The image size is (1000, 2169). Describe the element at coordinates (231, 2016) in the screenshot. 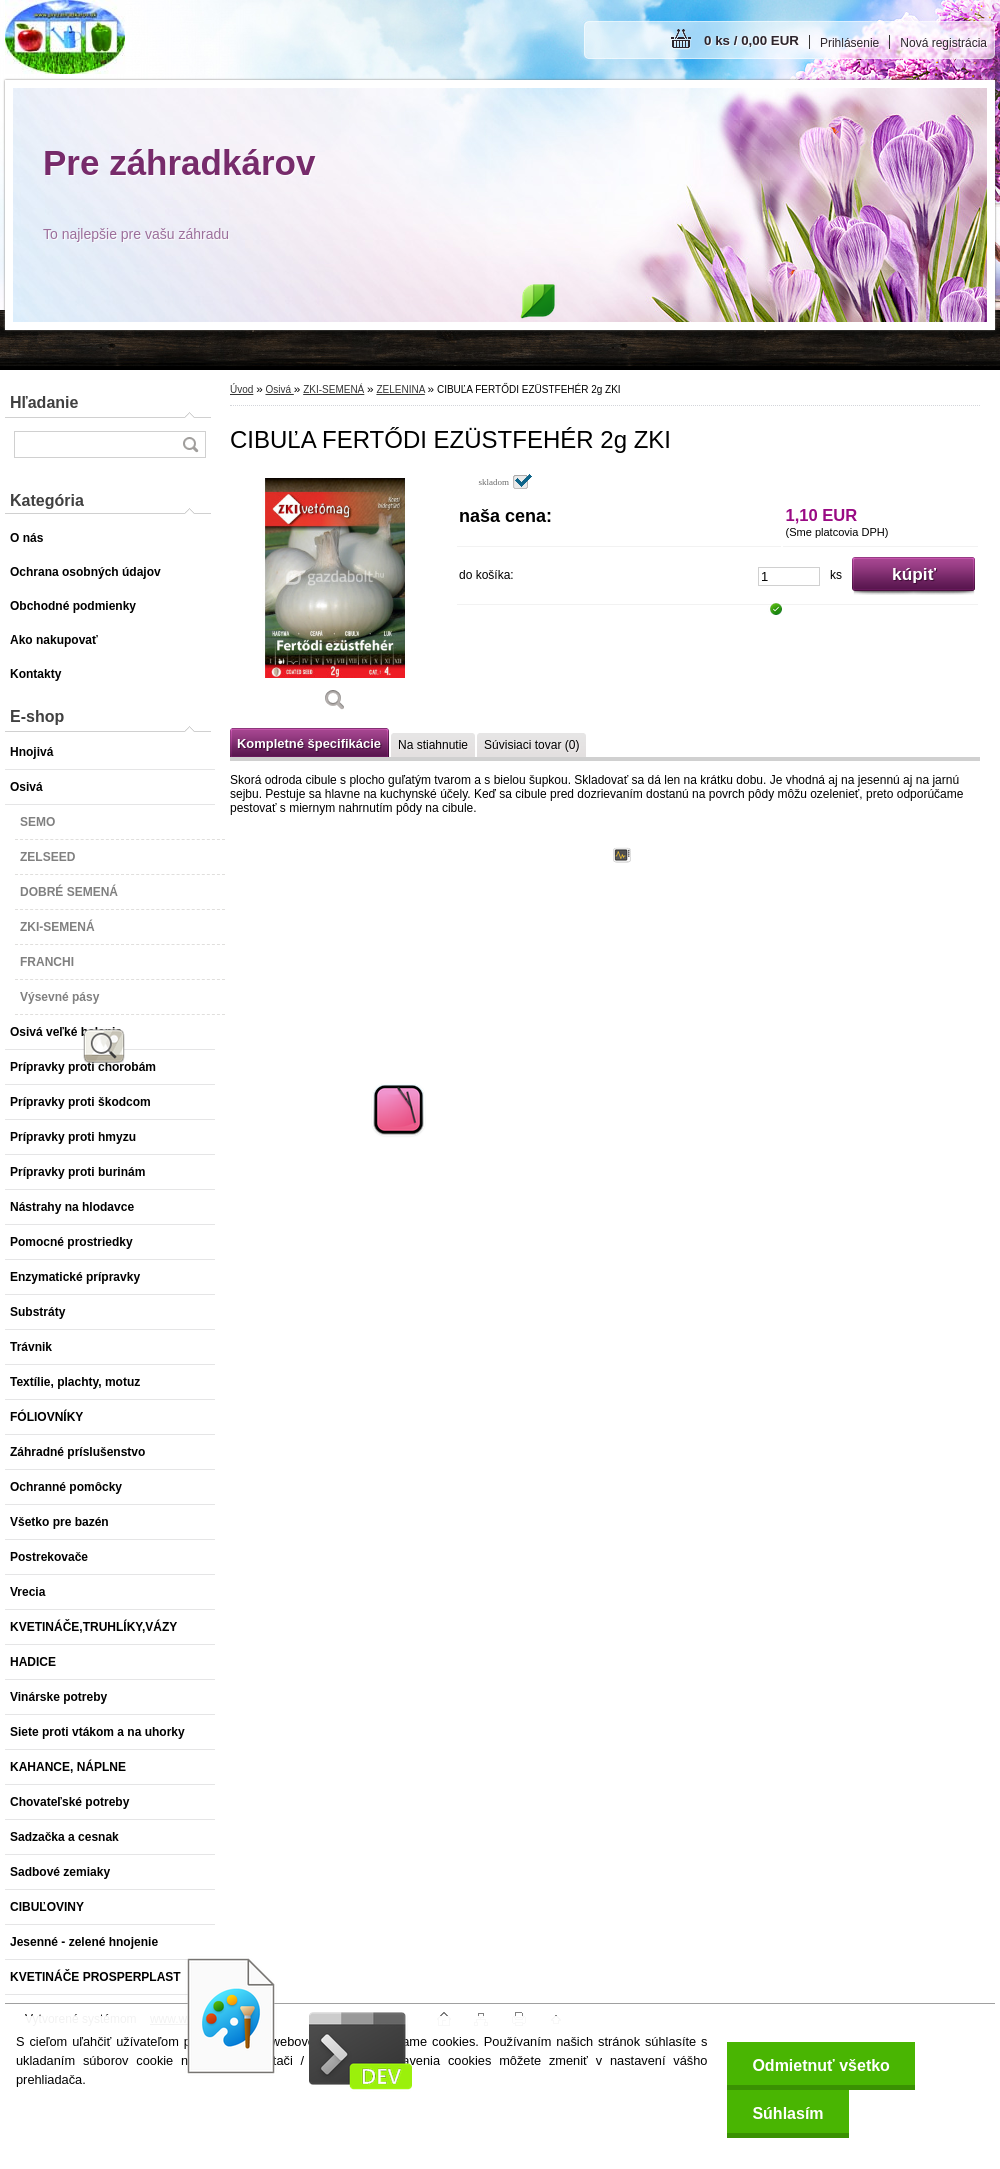

I see `open file in paint application` at that location.